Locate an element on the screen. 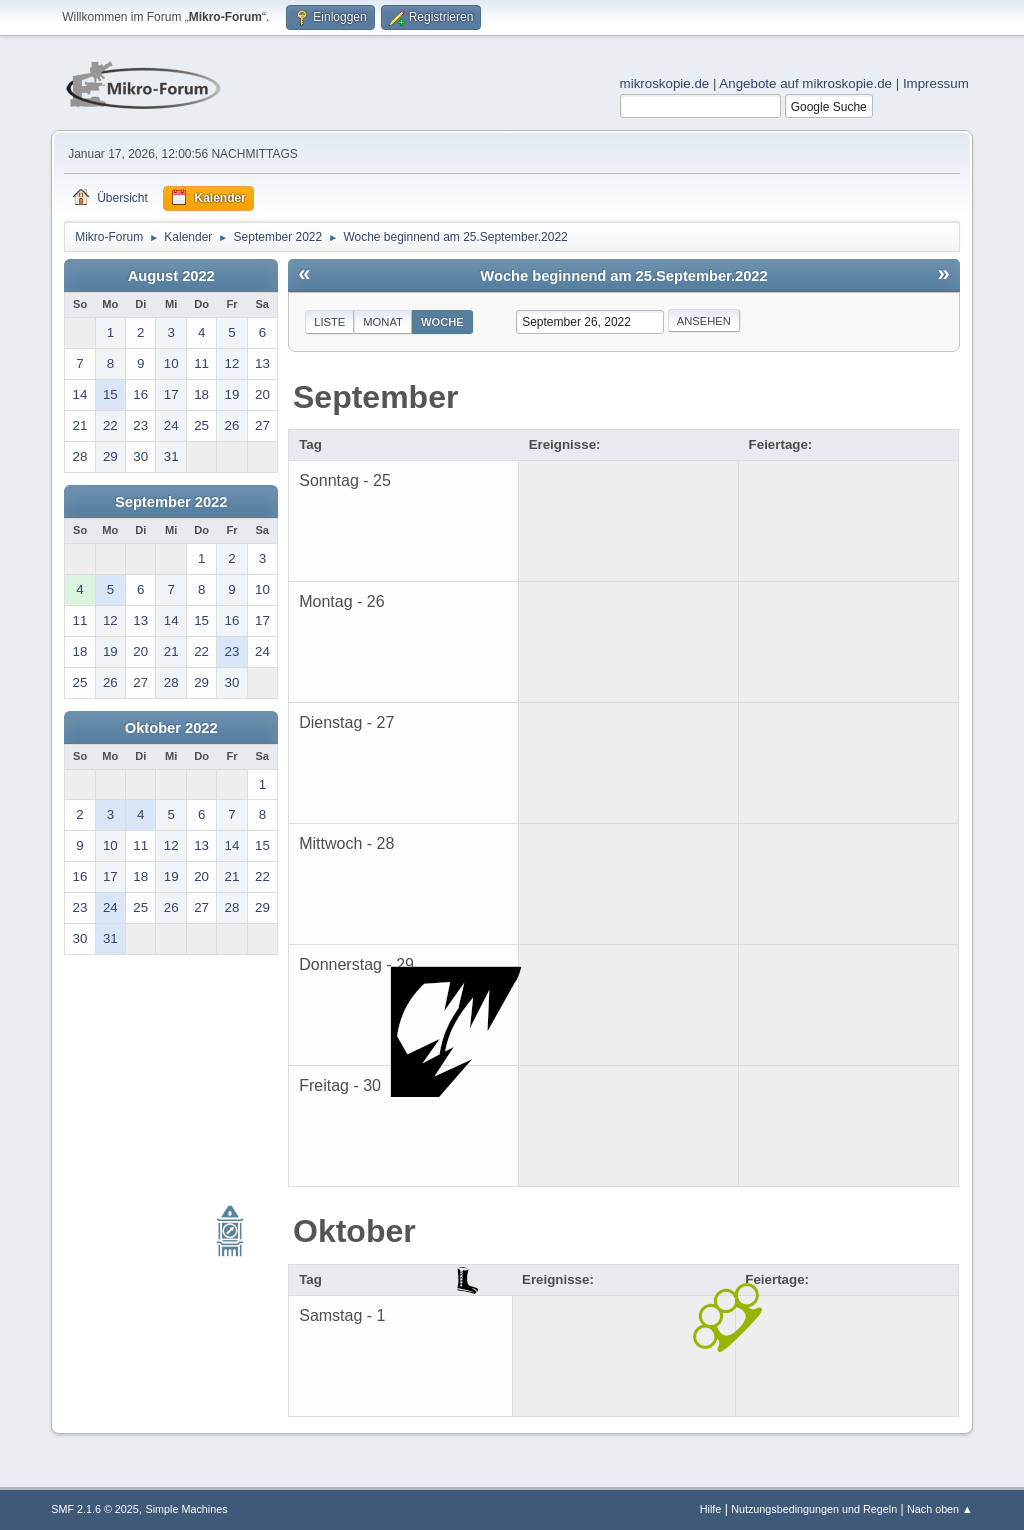 The width and height of the screenshot is (1024, 1530). select footwear or boot equipment is located at coordinates (467, 1280).